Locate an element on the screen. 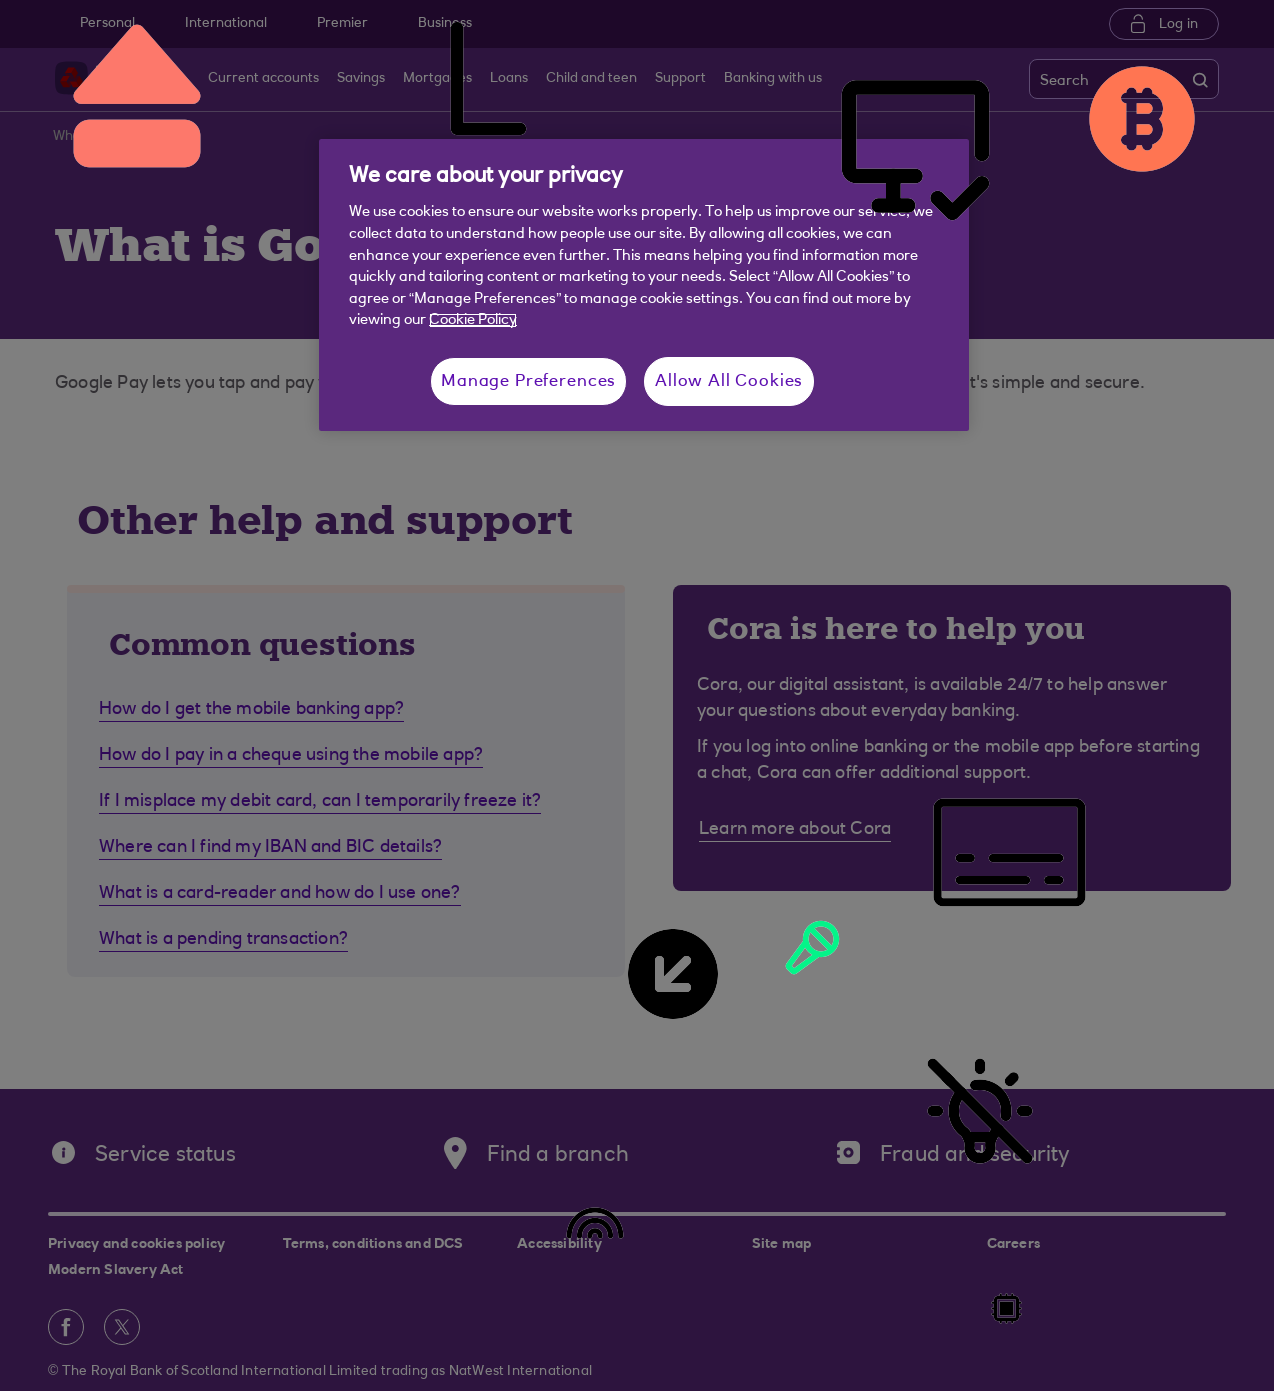  view processor or hardware information is located at coordinates (1006, 1308).